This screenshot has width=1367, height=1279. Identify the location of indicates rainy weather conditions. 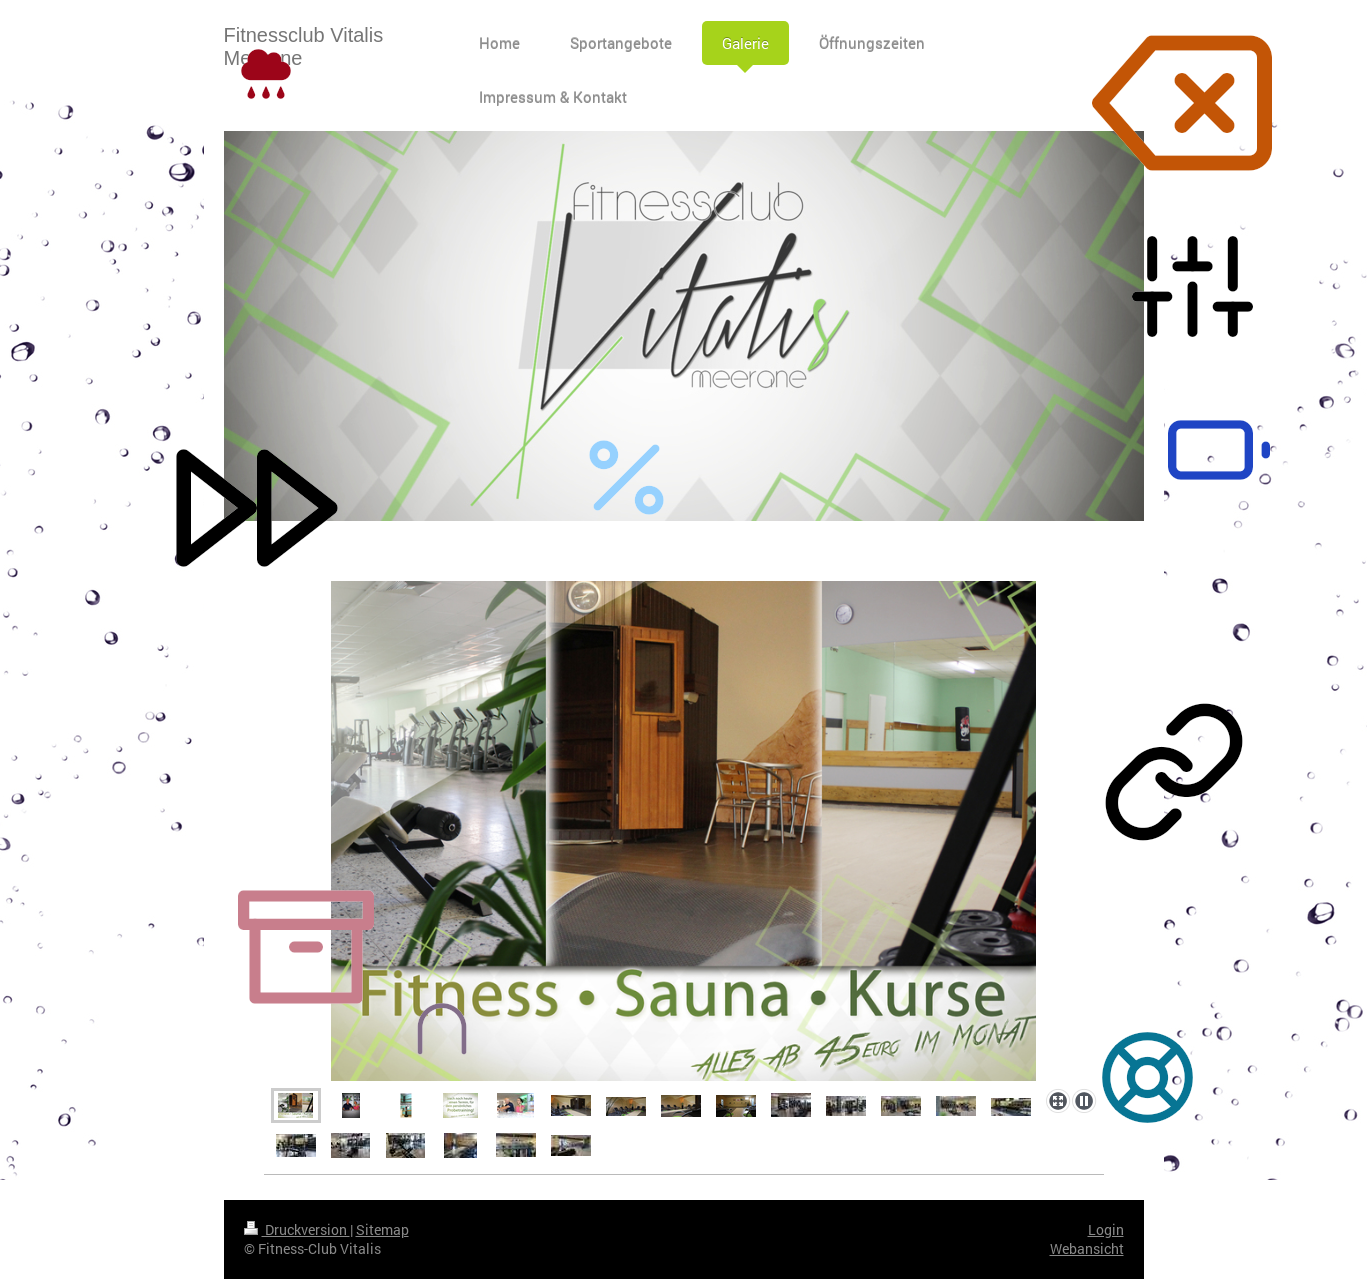
(266, 74).